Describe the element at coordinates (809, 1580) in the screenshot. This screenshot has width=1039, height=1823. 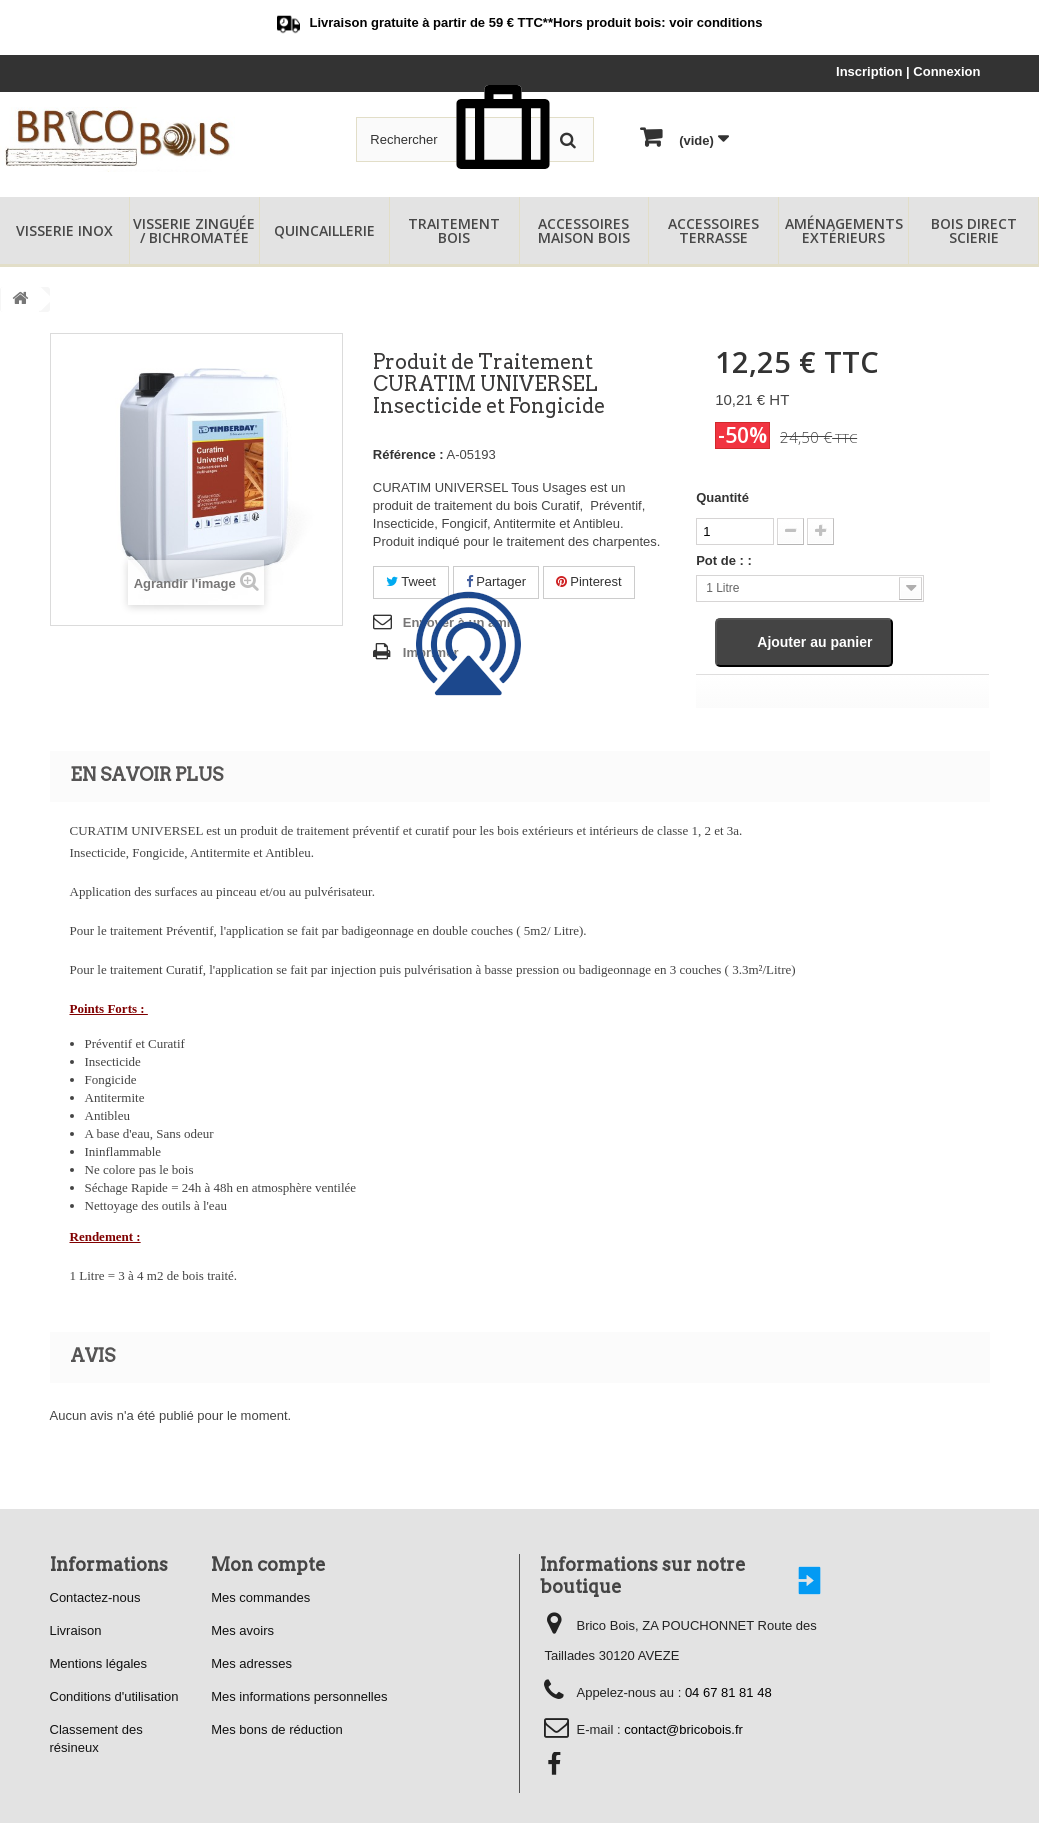
I see `log in to your account` at that location.